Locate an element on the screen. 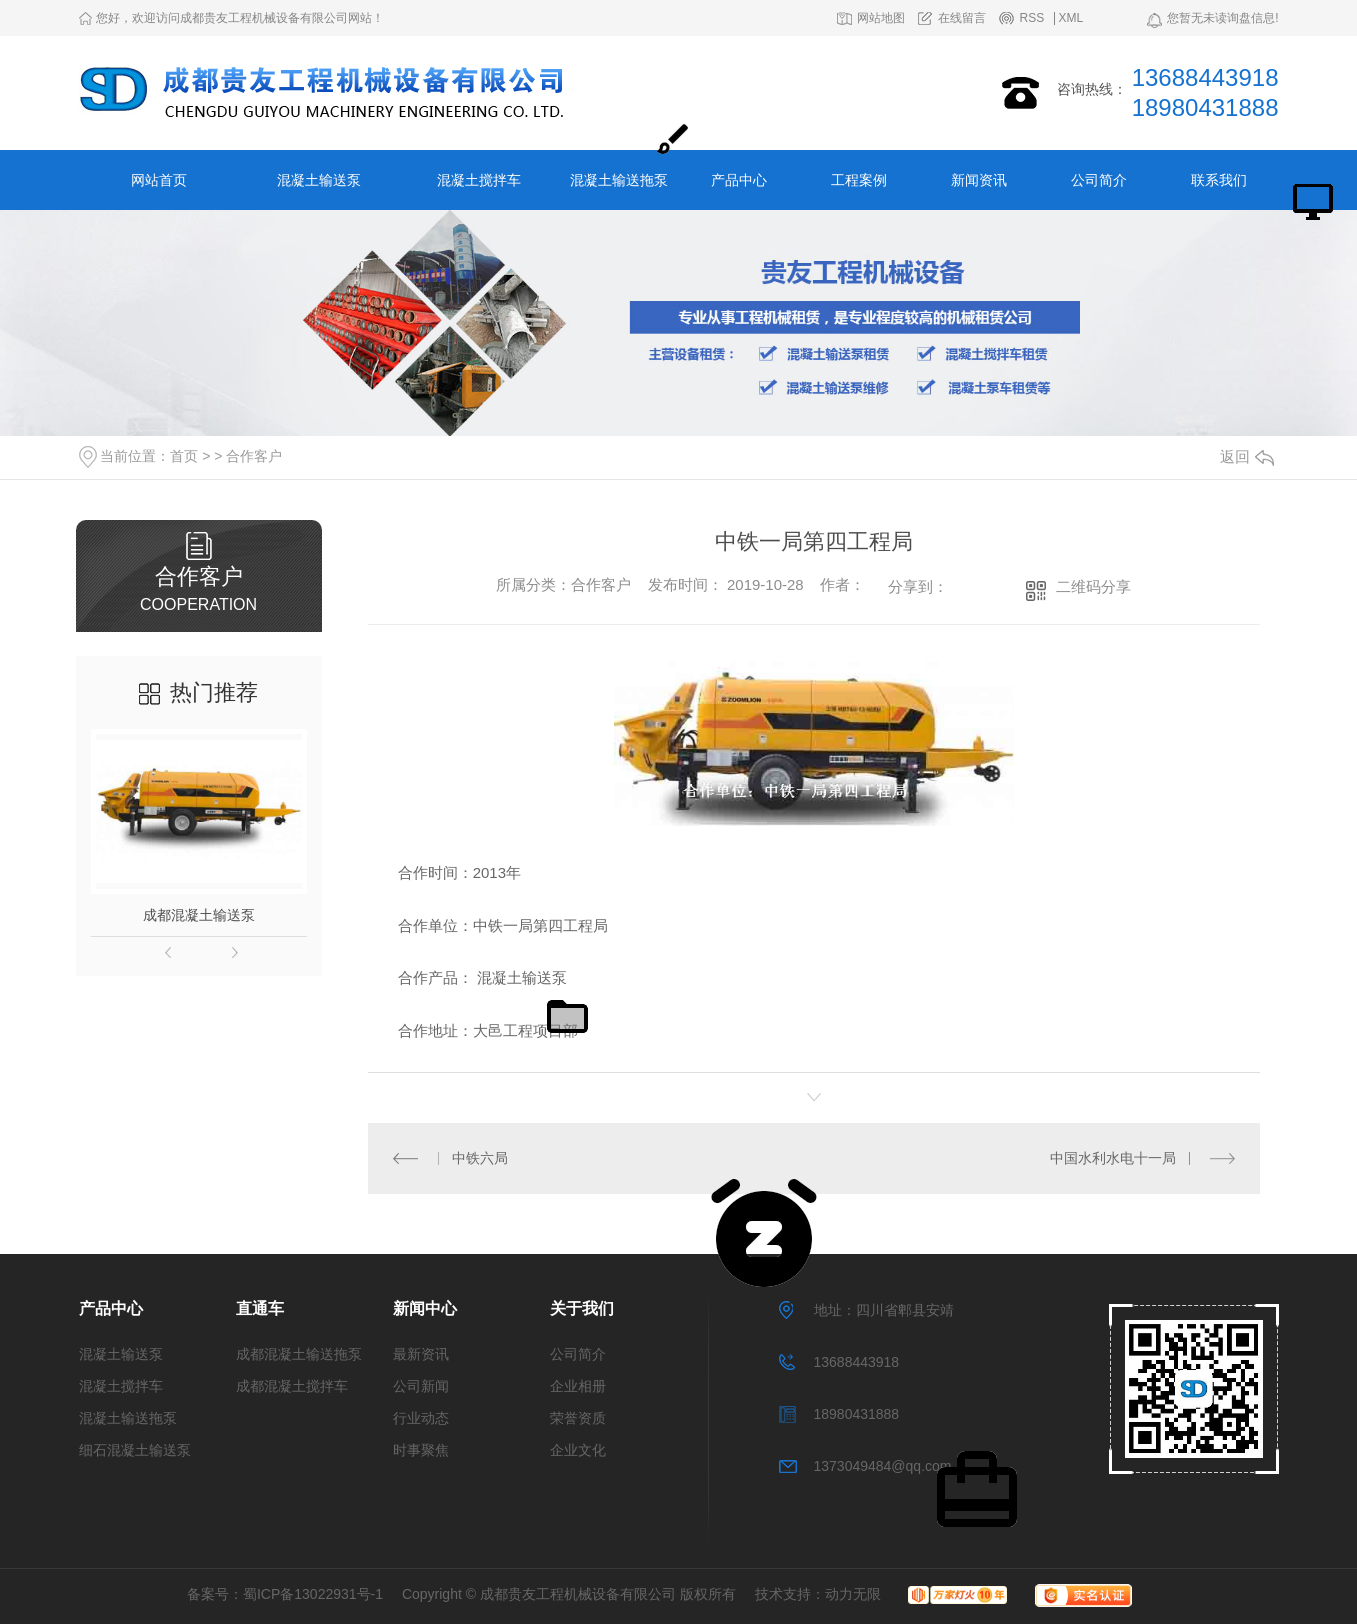 The height and width of the screenshot is (1624, 1357). open folder to view contents is located at coordinates (567, 1016).